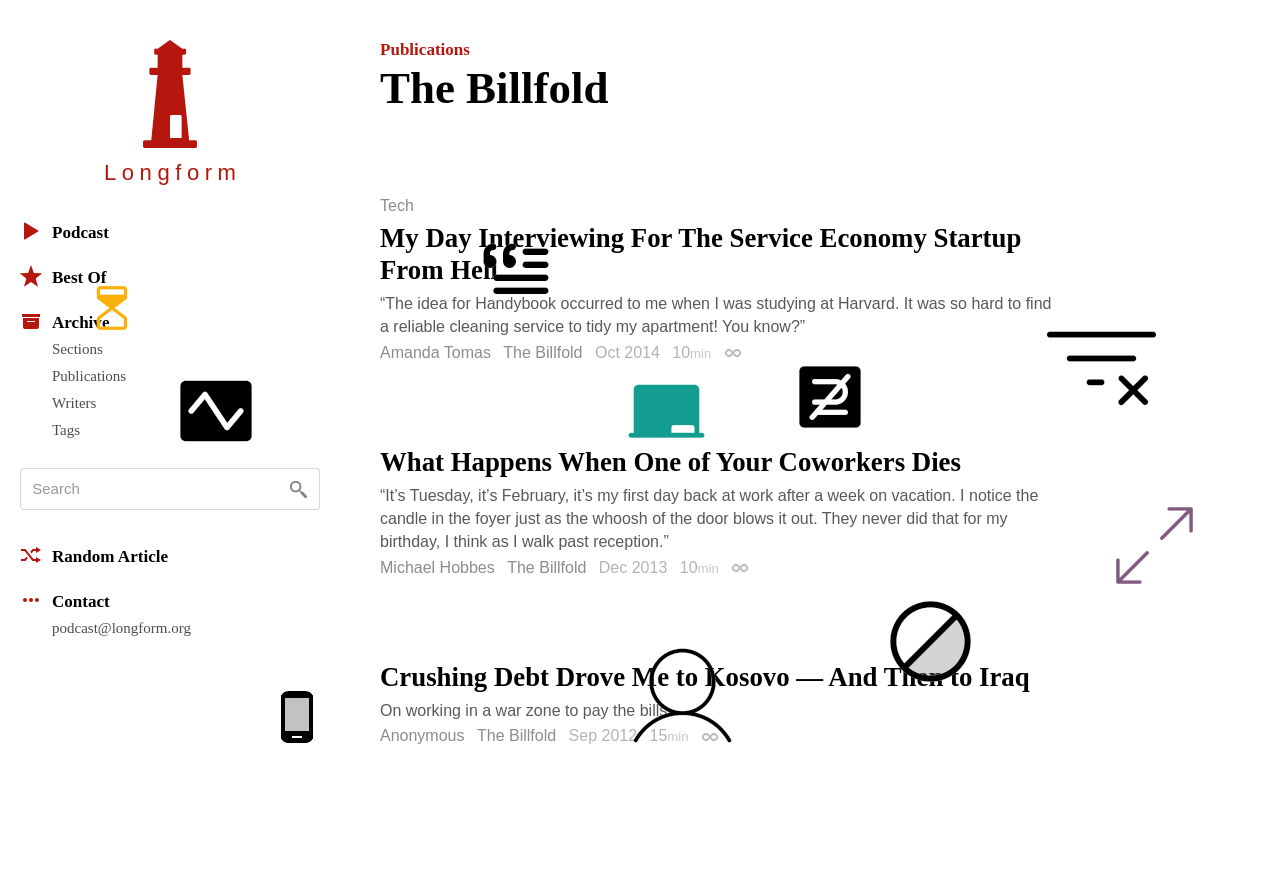 The width and height of the screenshot is (1280, 870). What do you see at coordinates (1154, 545) in the screenshot?
I see `expand to full screen` at bounding box center [1154, 545].